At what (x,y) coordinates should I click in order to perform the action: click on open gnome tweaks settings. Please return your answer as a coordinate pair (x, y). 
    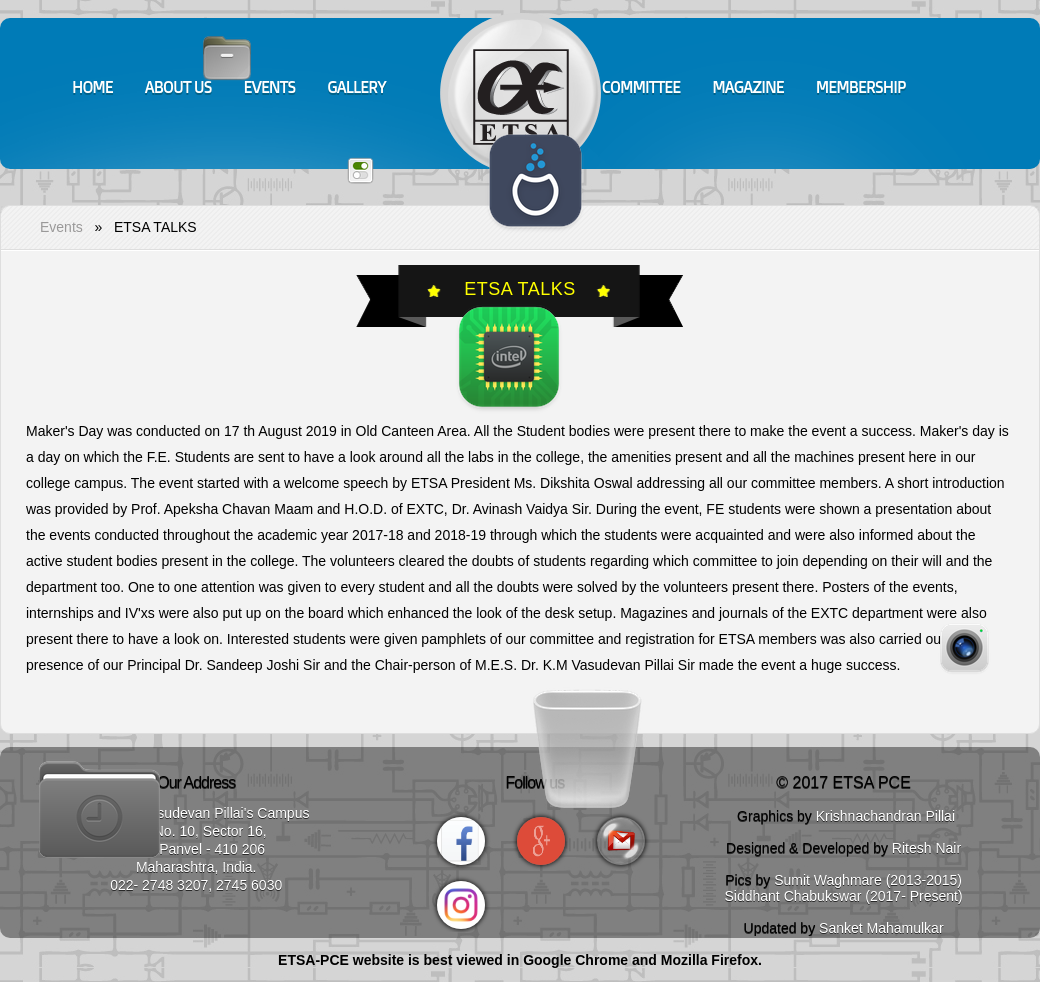
    Looking at the image, I should click on (360, 170).